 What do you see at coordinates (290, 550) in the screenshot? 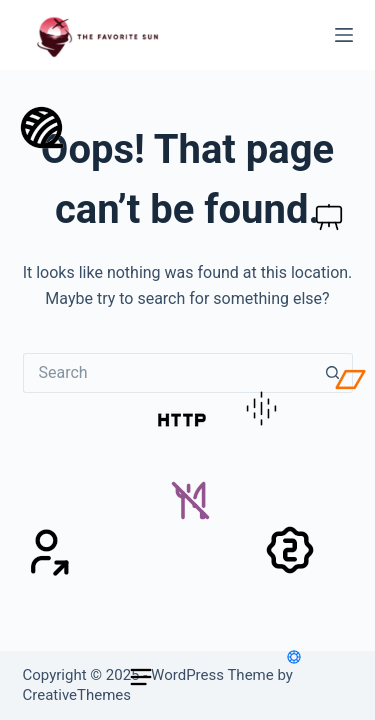
I see `indicates second place or runner-up status` at bounding box center [290, 550].